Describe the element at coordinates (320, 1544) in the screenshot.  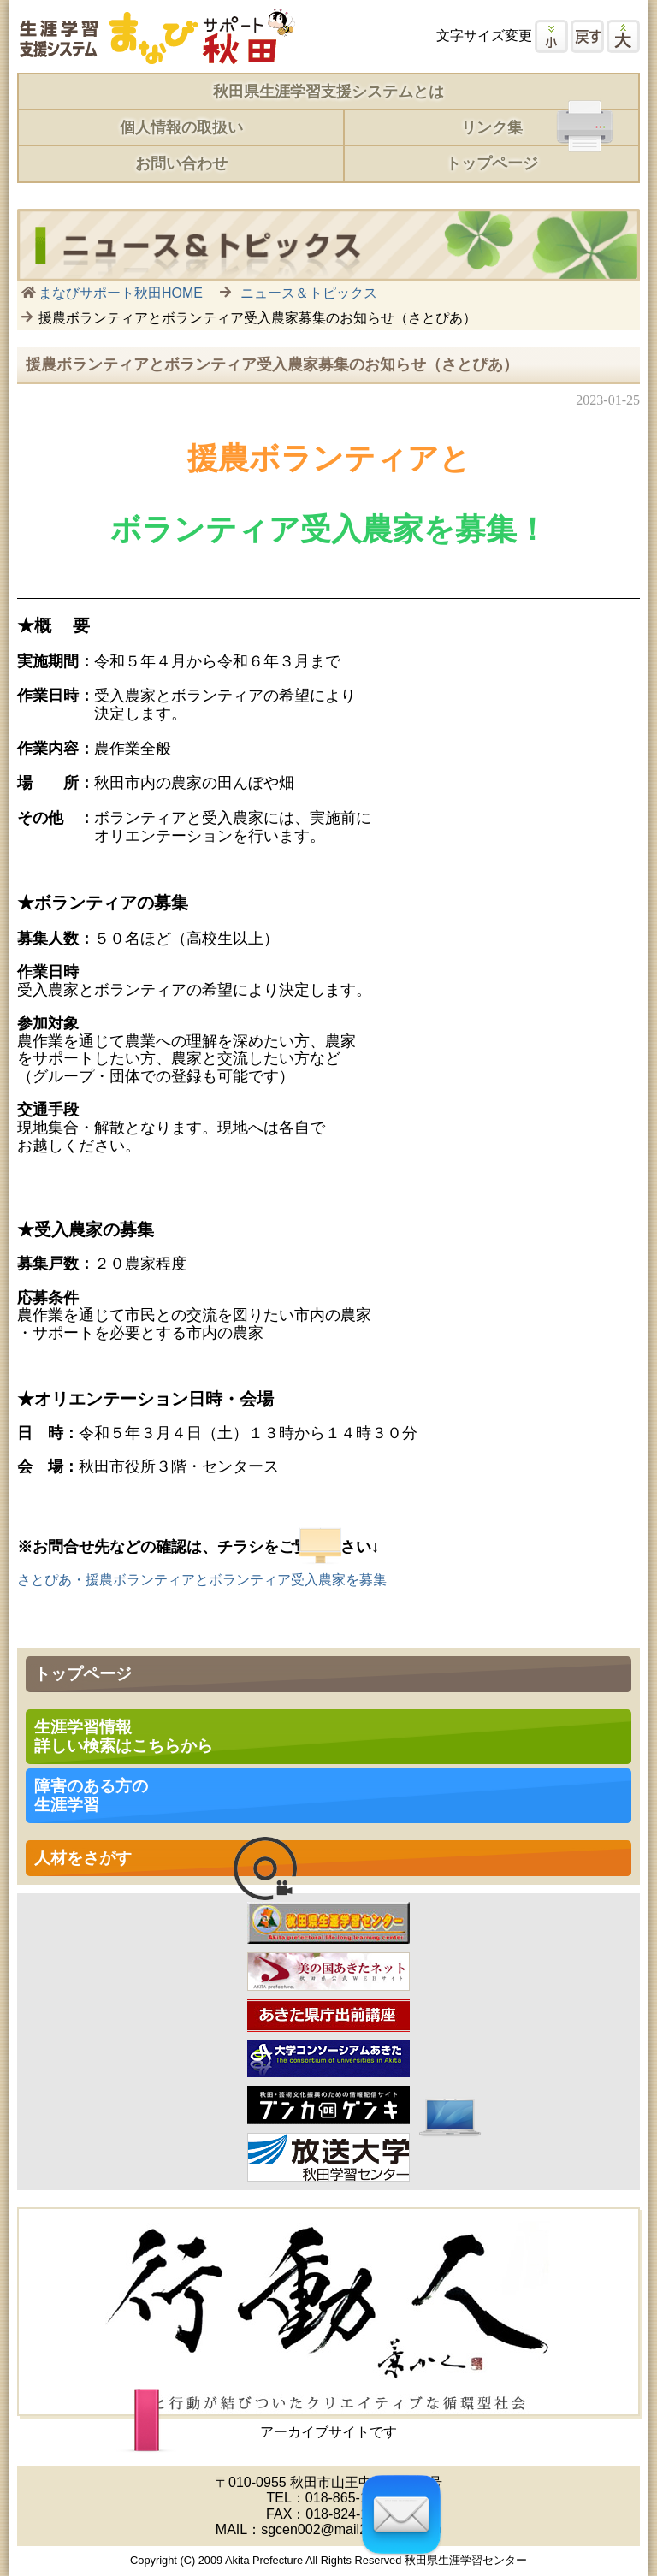
I see `represents a yellow iMac device in system preferences` at that location.